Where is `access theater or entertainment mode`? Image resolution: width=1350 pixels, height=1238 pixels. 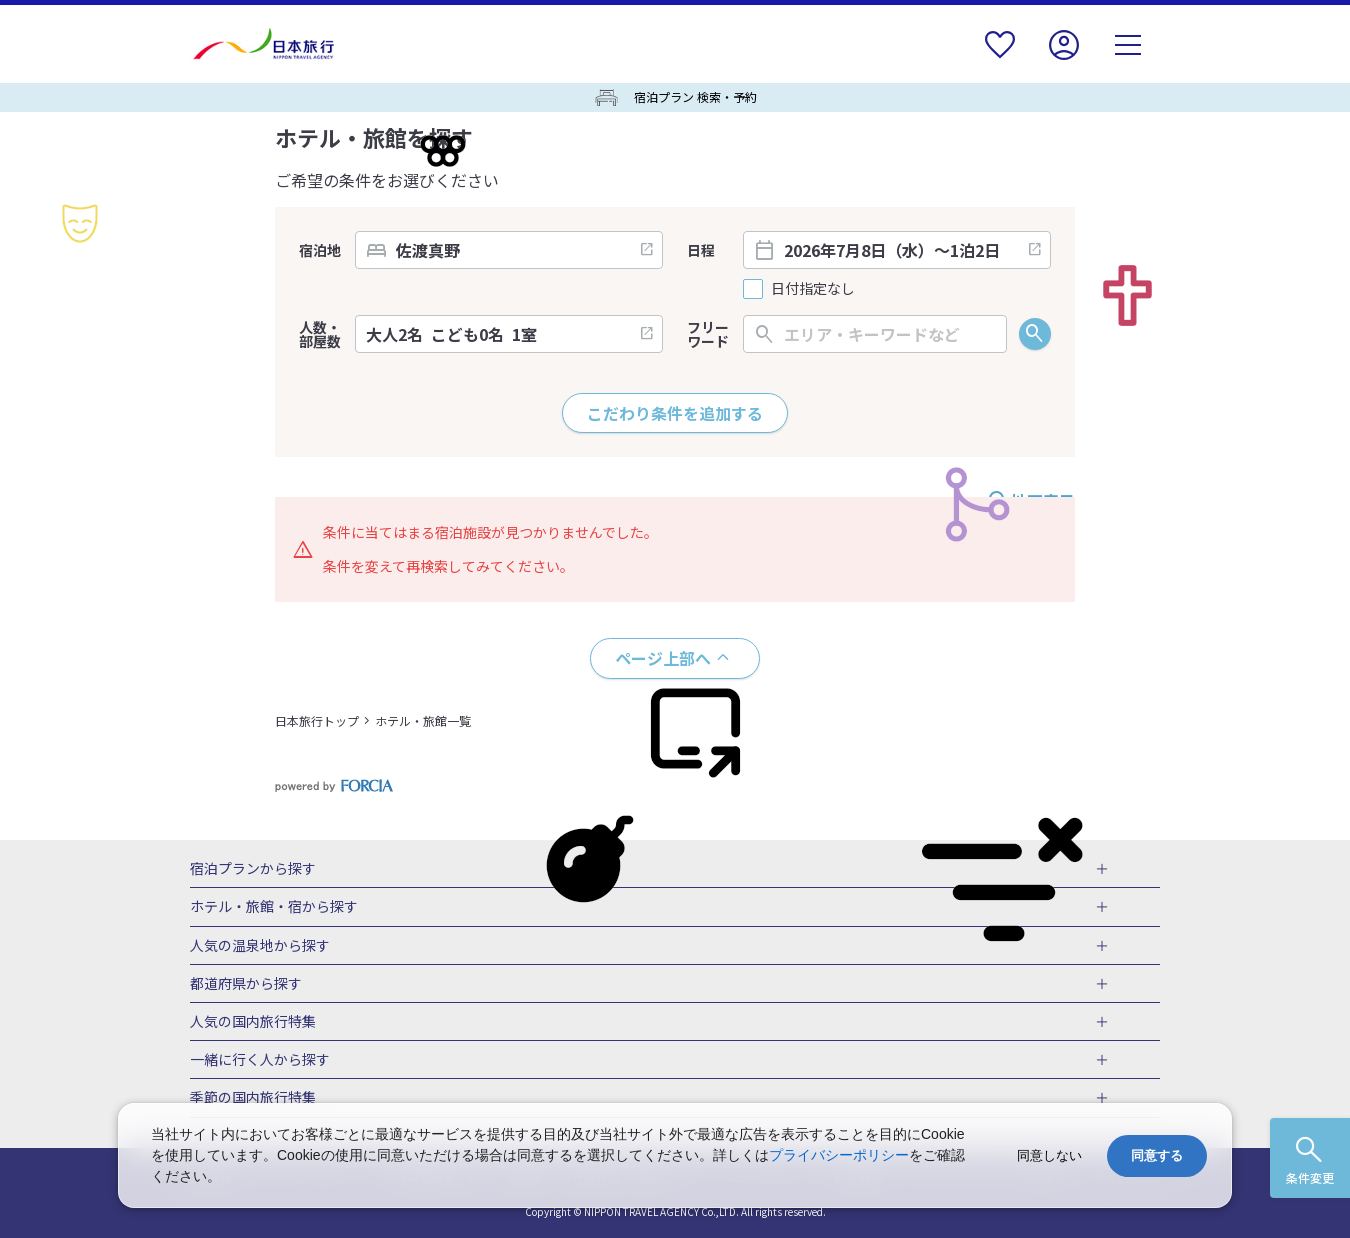
access theater or entertainment mode is located at coordinates (80, 222).